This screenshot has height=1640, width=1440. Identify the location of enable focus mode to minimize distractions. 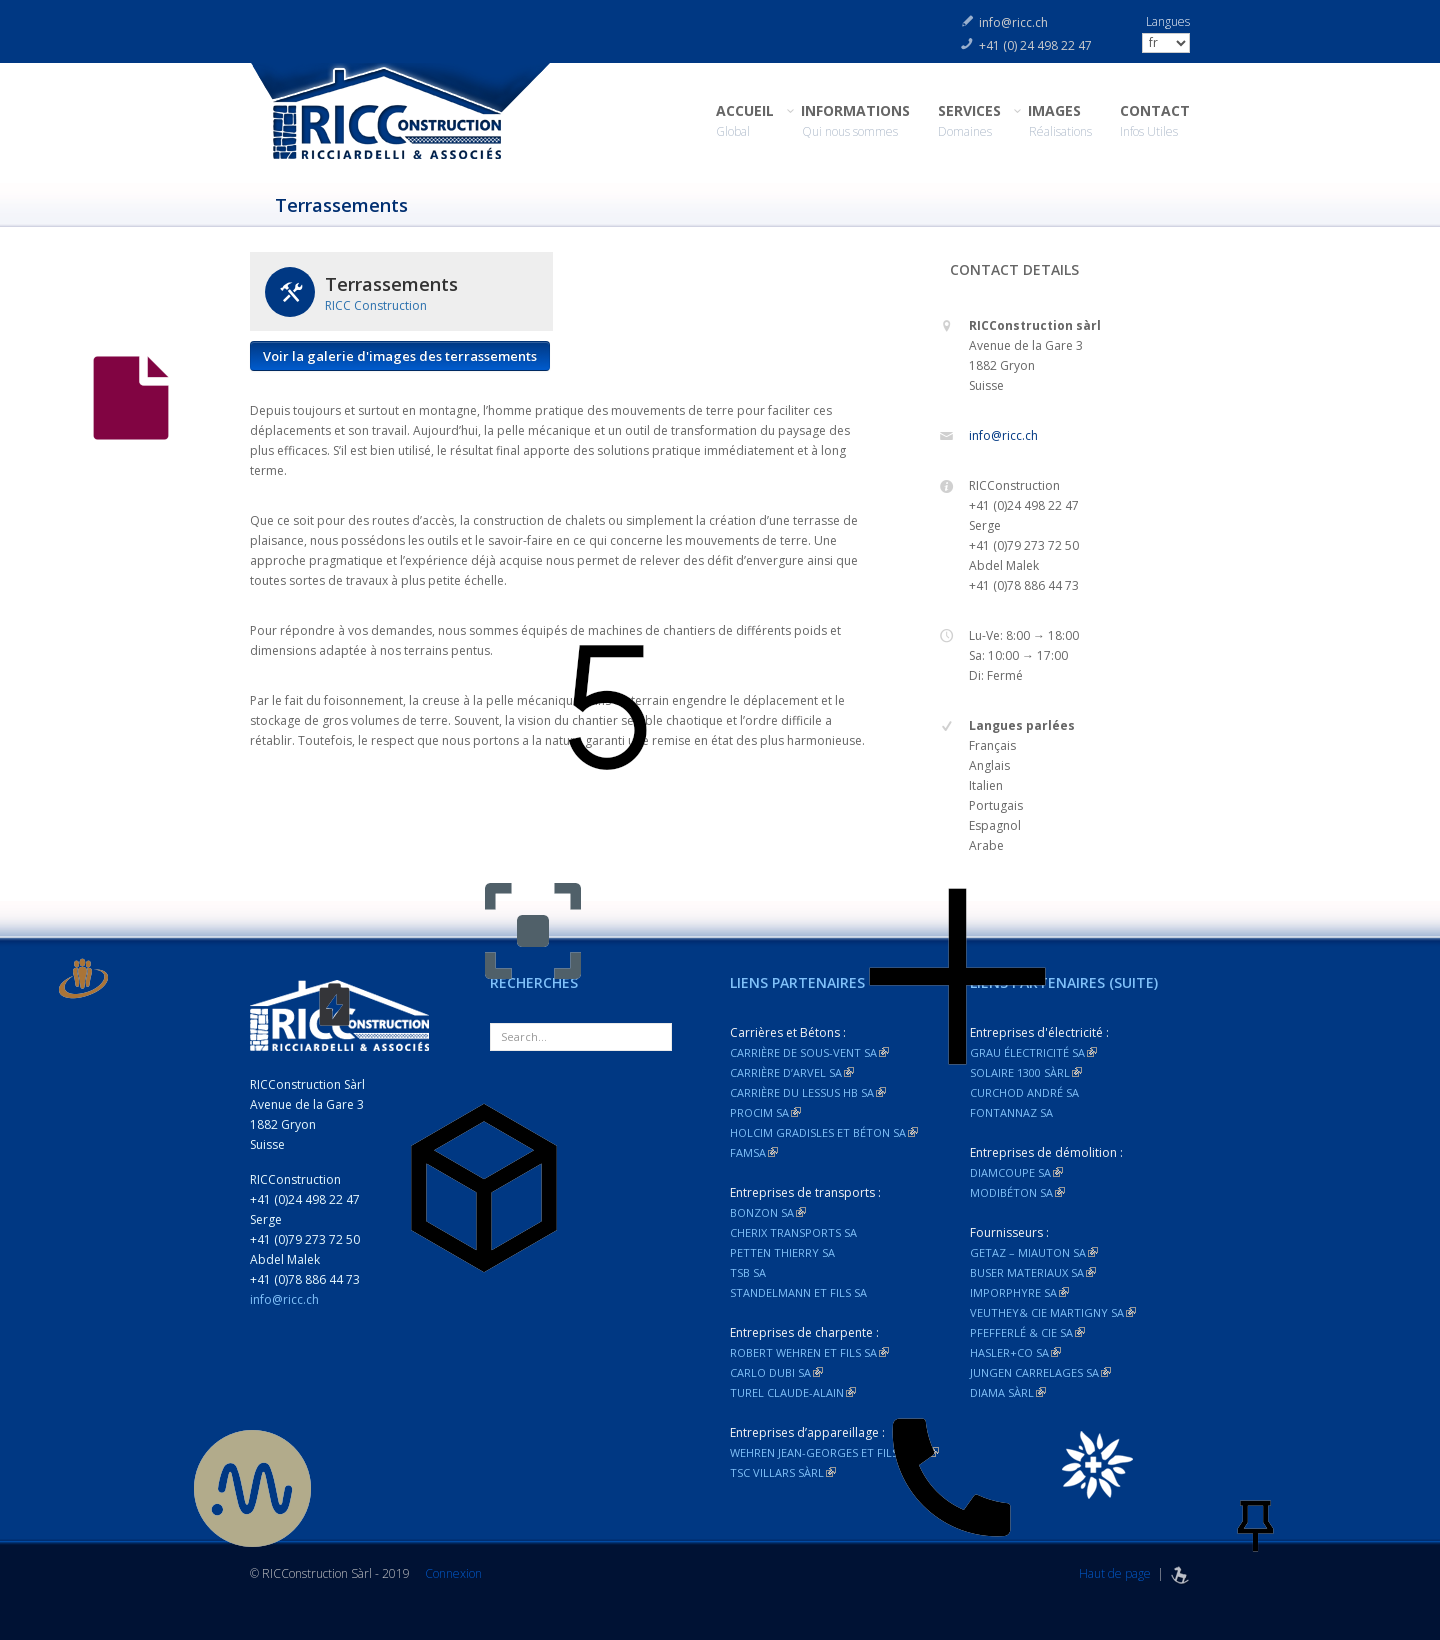
(533, 931).